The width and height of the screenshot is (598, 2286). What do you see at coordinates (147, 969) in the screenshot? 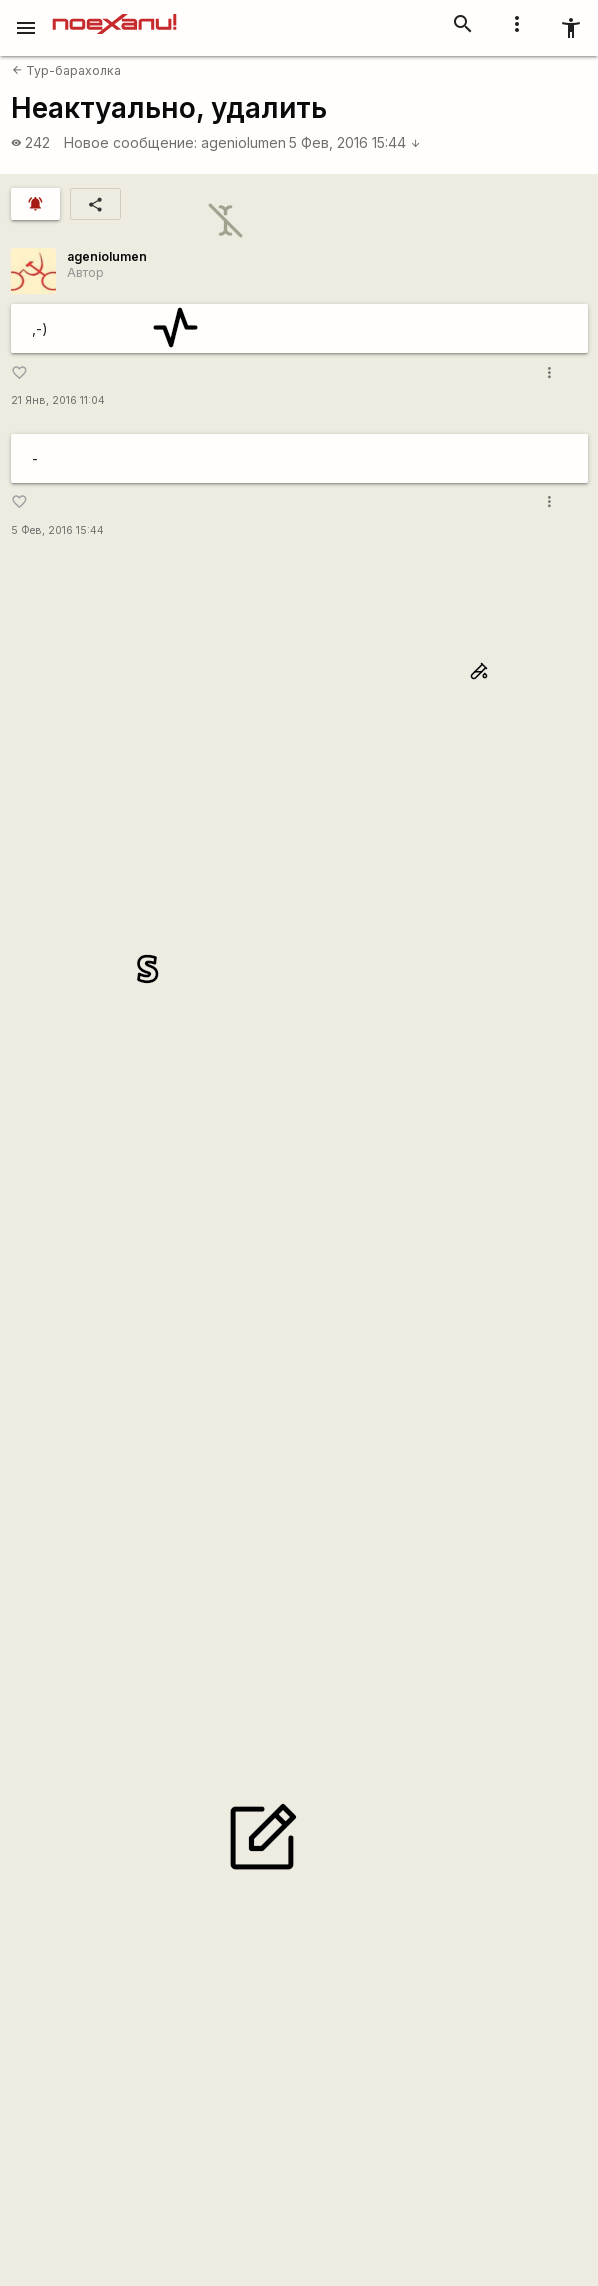
I see `connect to Stripe payment services` at bounding box center [147, 969].